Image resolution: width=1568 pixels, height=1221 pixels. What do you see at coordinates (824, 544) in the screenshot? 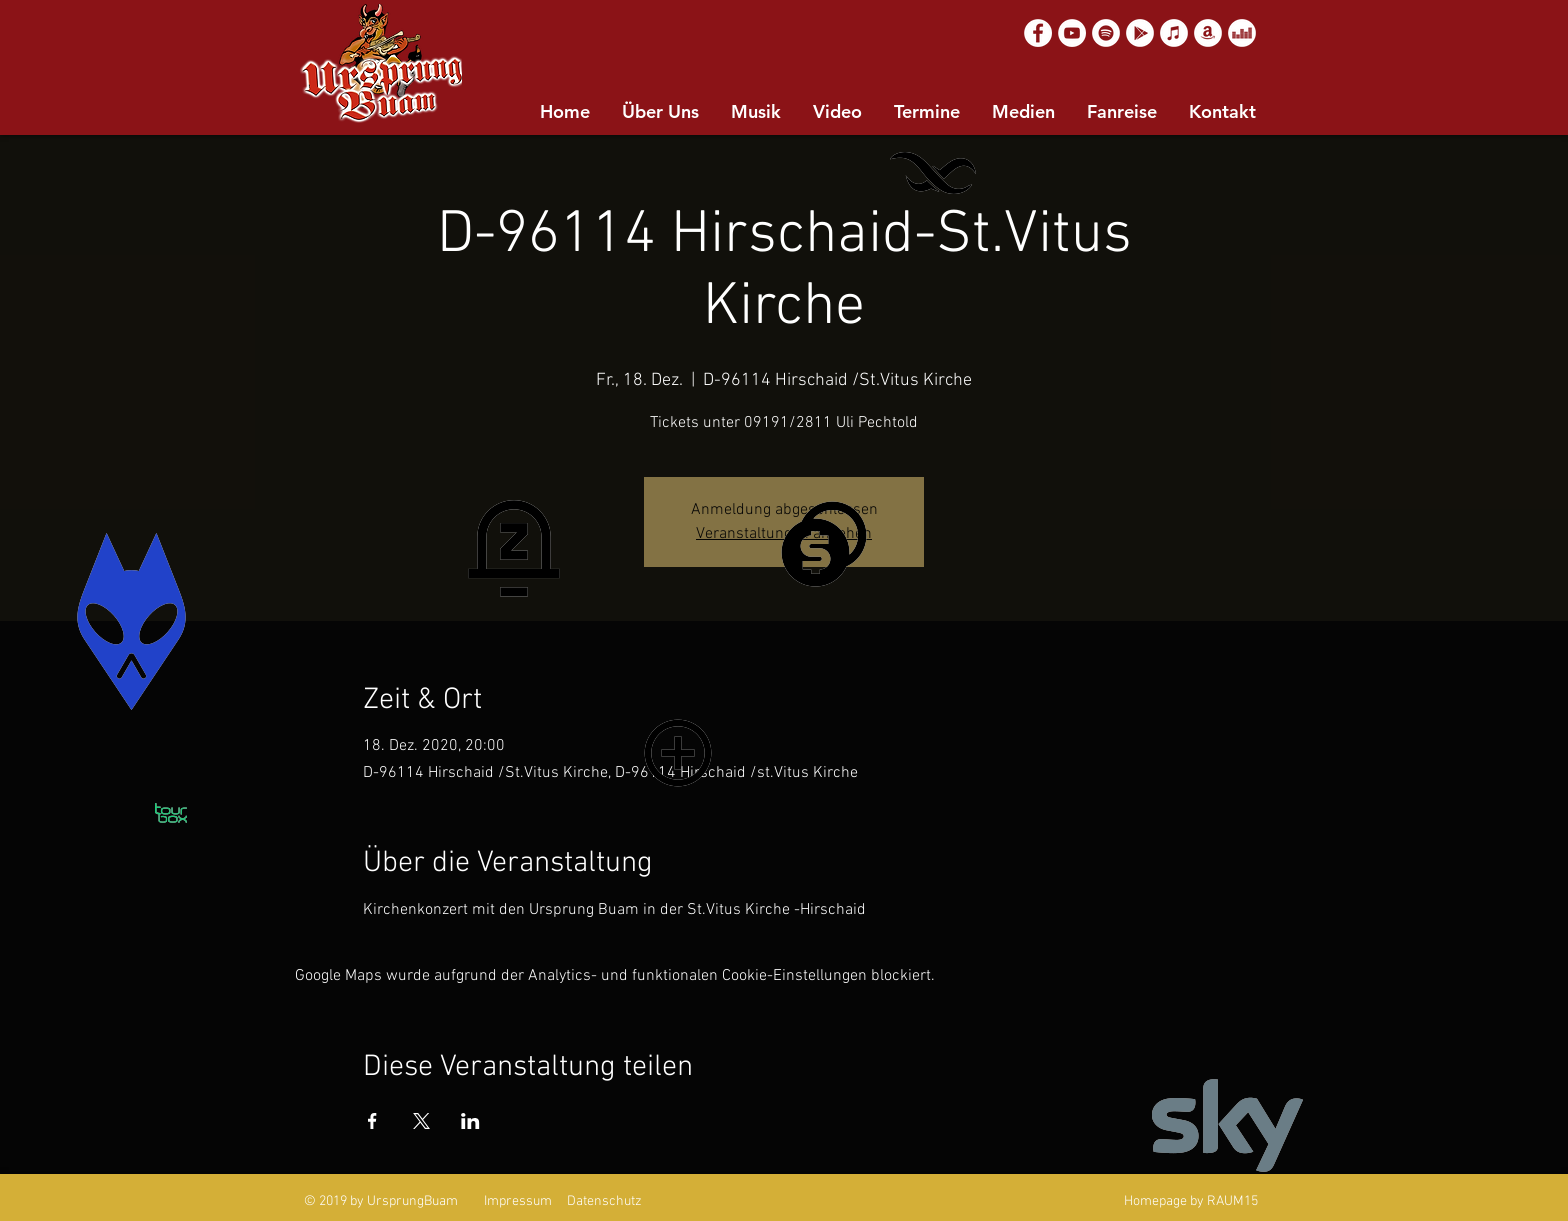
I see `view your coin balance or currency` at bounding box center [824, 544].